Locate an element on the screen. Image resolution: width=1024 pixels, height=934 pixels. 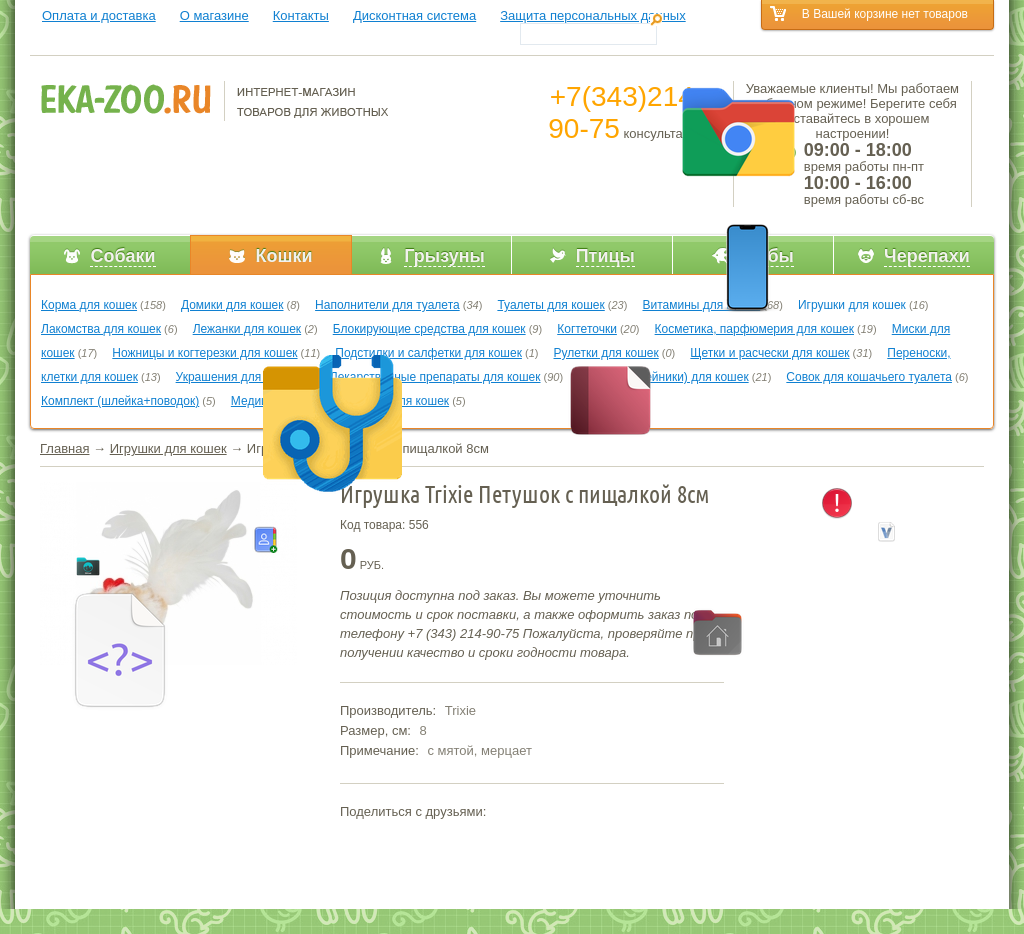
access your home folder is located at coordinates (717, 632).